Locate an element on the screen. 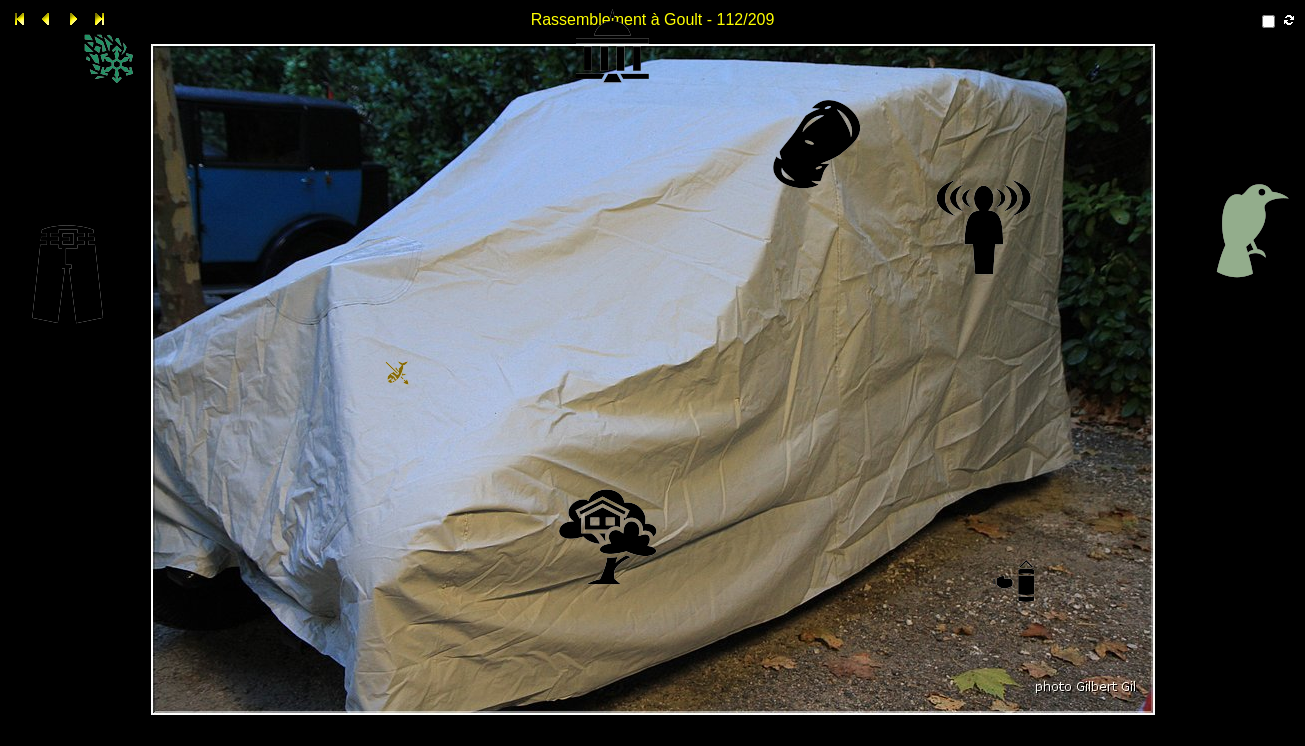 The height and width of the screenshot is (746, 1305). cast ice or frost spell is located at coordinates (109, 59).